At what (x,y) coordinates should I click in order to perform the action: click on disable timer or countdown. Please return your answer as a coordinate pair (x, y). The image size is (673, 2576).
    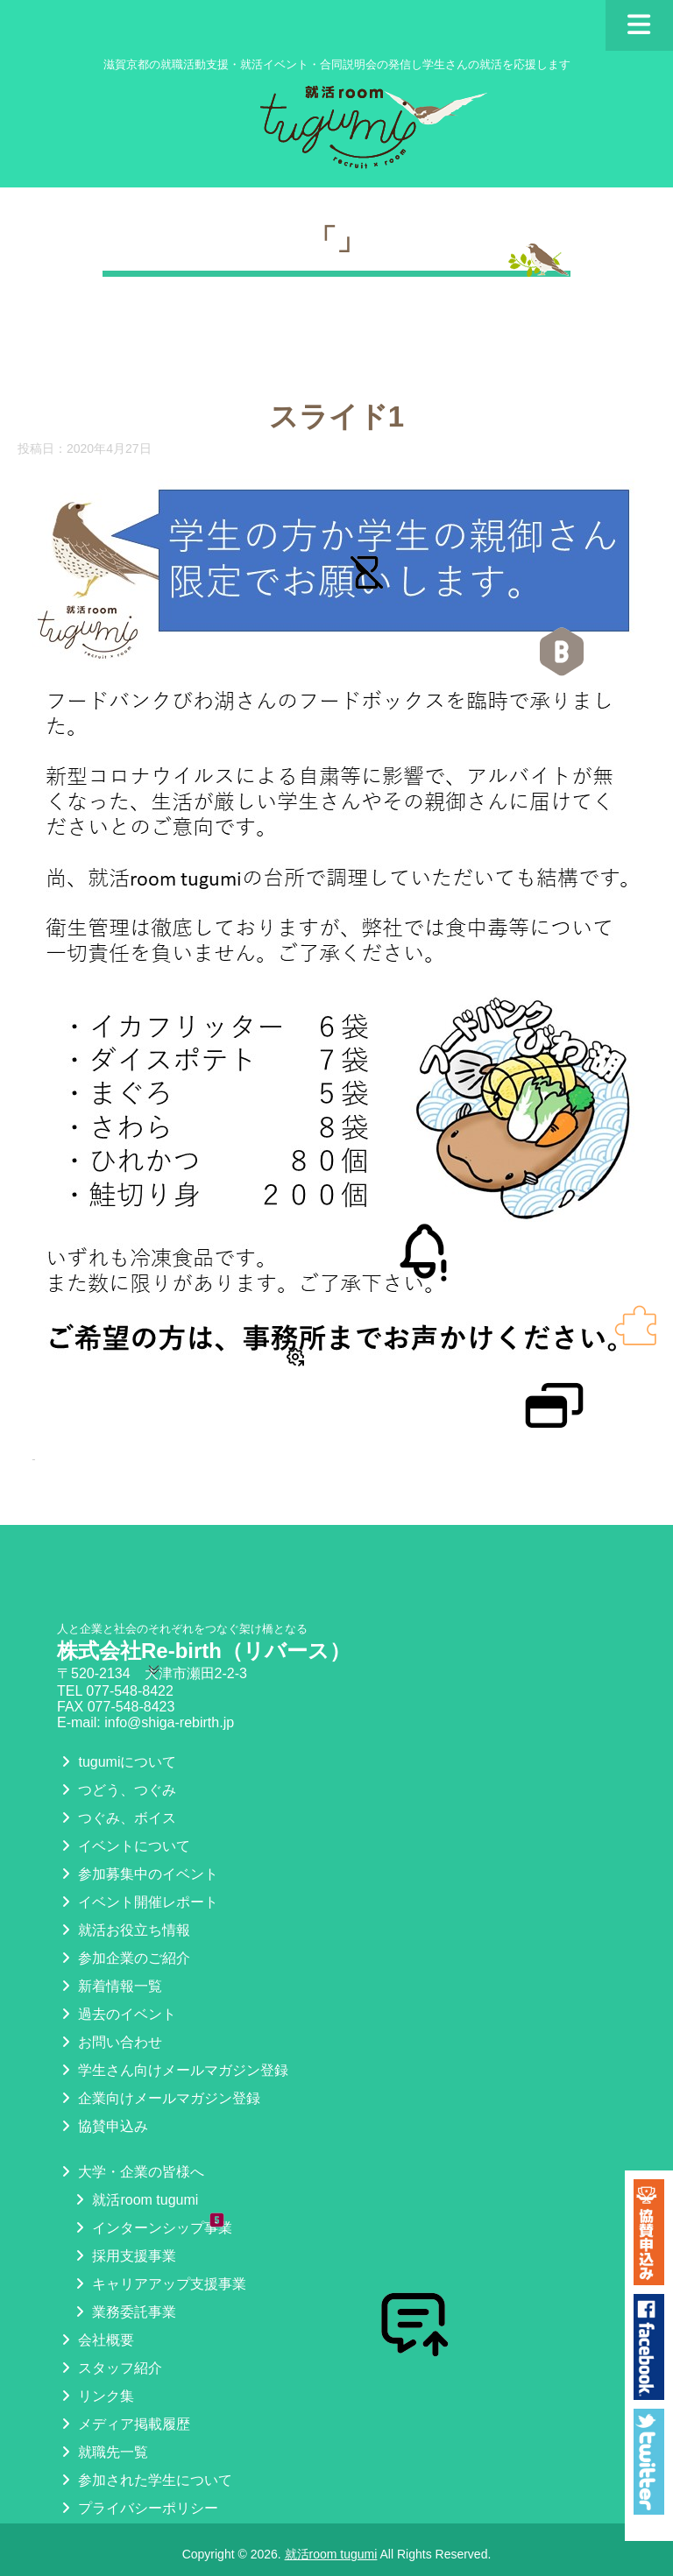
    Looking at the image, I should click on (366, 572).